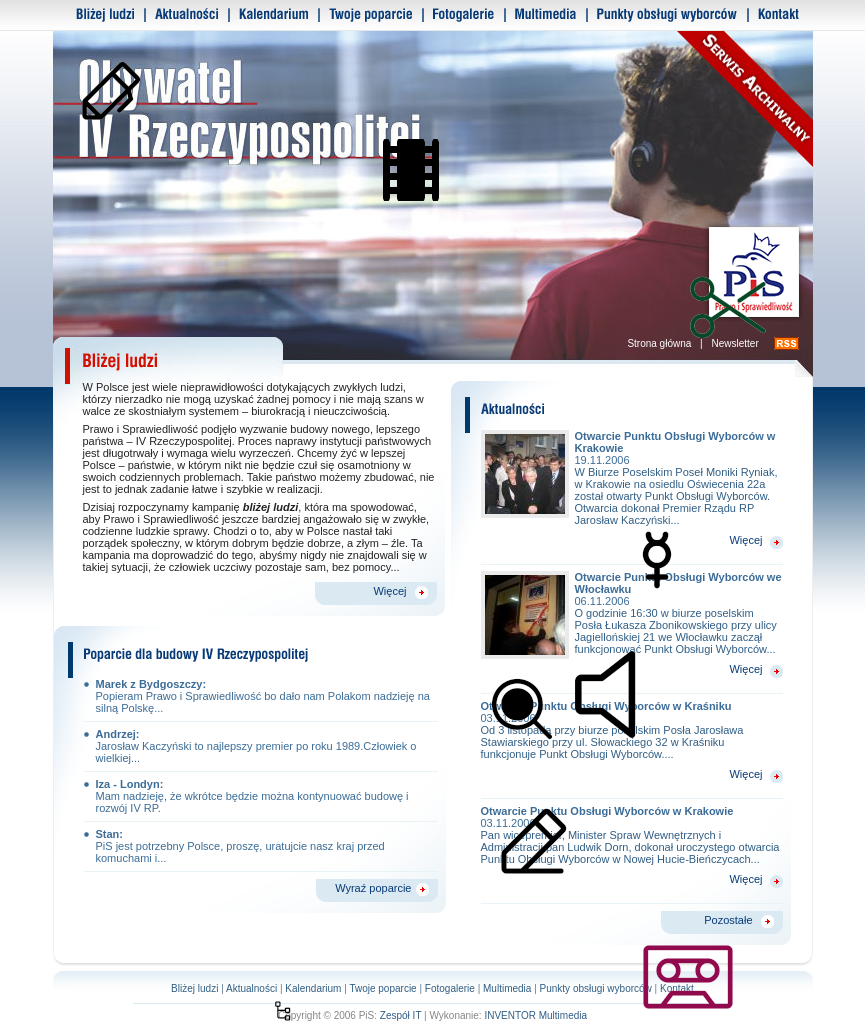 The width and height of the screenshot is (865, 1031). I want to click on select hermaphrodite/intersex gender identity, so click(657, 560).